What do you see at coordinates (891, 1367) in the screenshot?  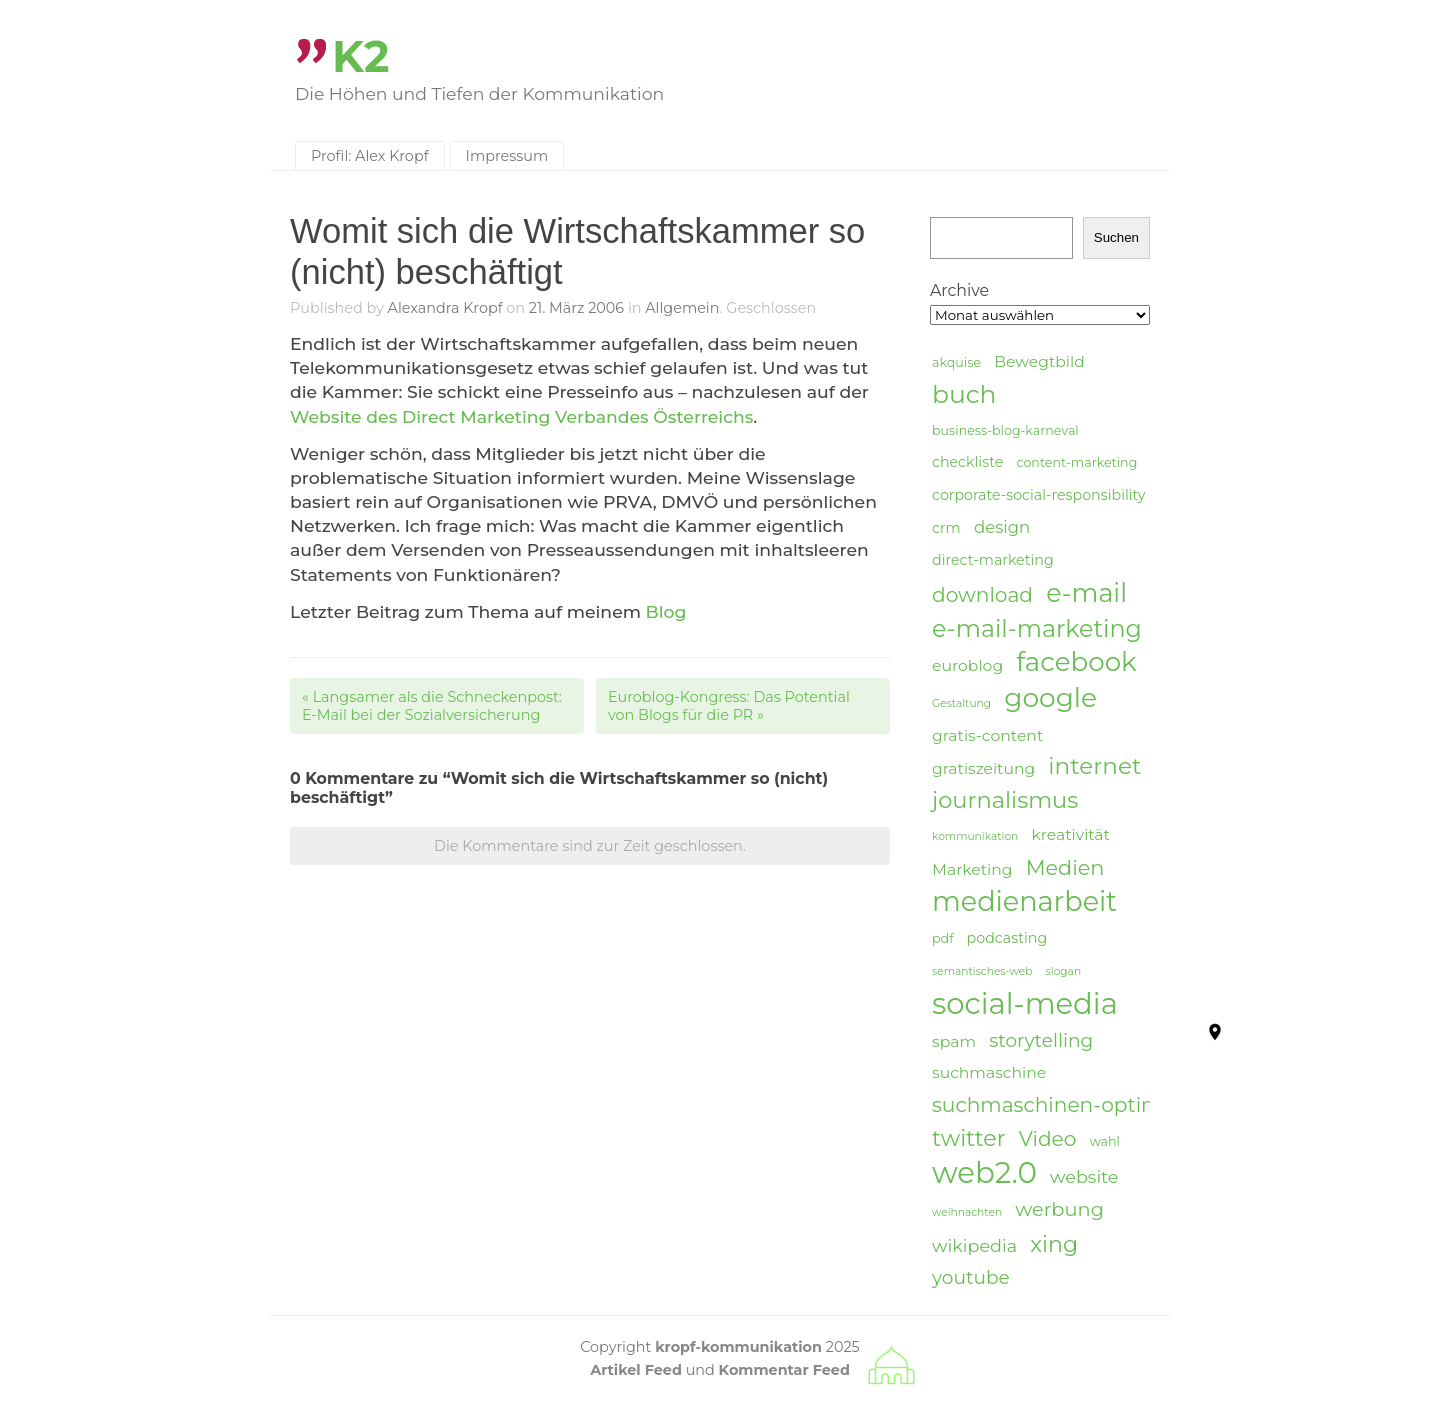 I see `find nearby mosques` at bounding box center [891, 1367].